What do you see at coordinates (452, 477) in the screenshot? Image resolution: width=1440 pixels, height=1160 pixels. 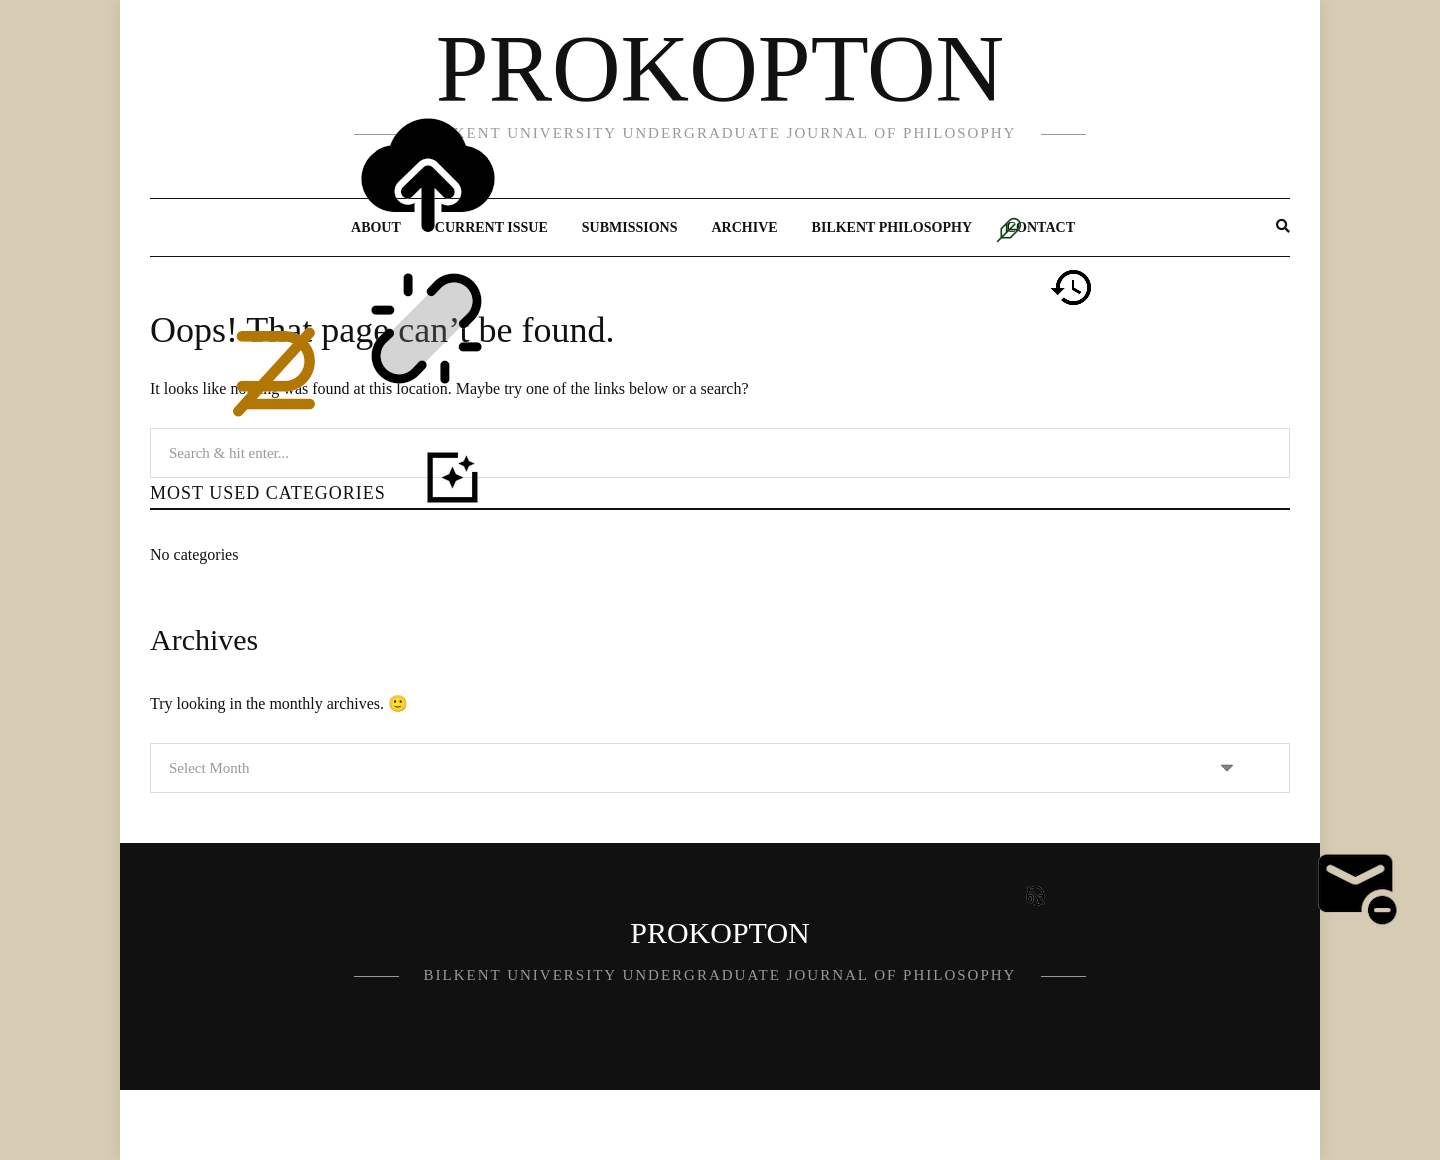 I see `apply filters or effects to a photo` at bounding box center [452, 477].